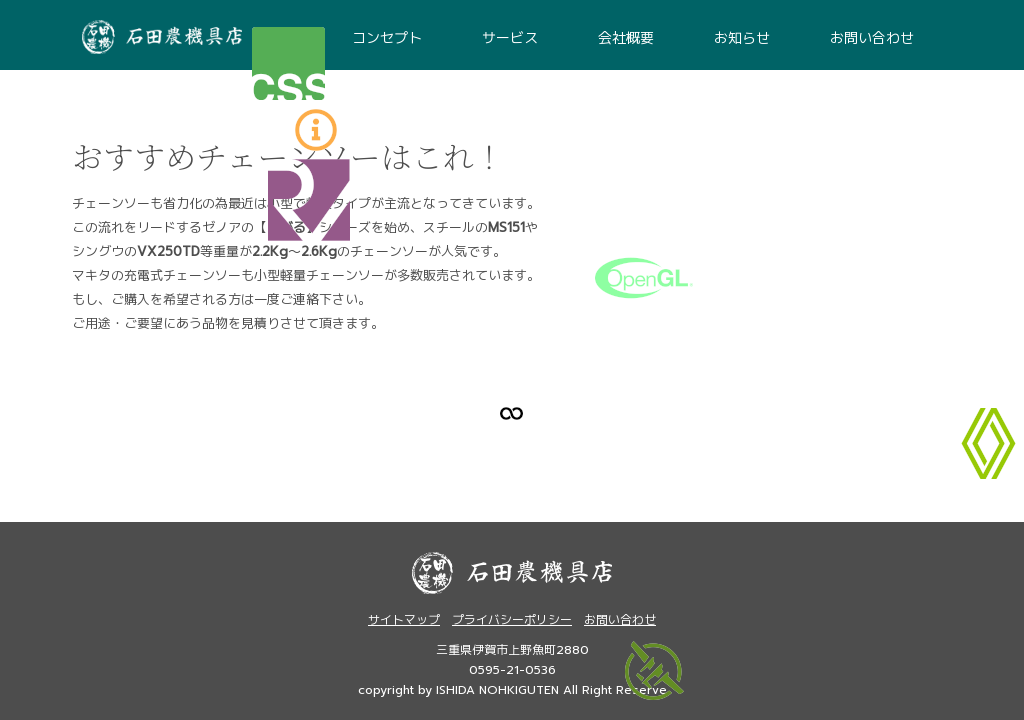 This screenshot has width=1024, height=720. What do you see at coordinates (511, 413) in the screenshot?
I see `Elegoo brand logo` at bounding box center [511, 413].